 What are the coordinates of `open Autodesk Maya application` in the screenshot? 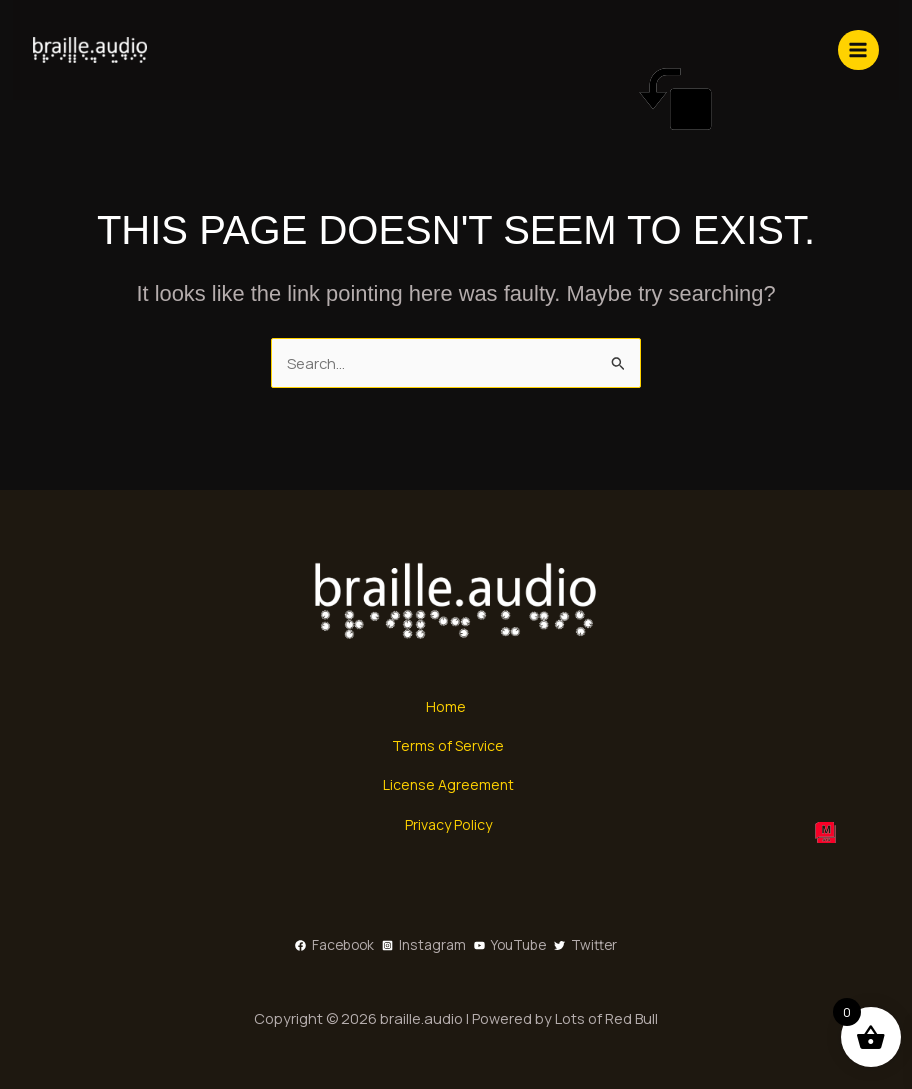 It's located at (825, 832).